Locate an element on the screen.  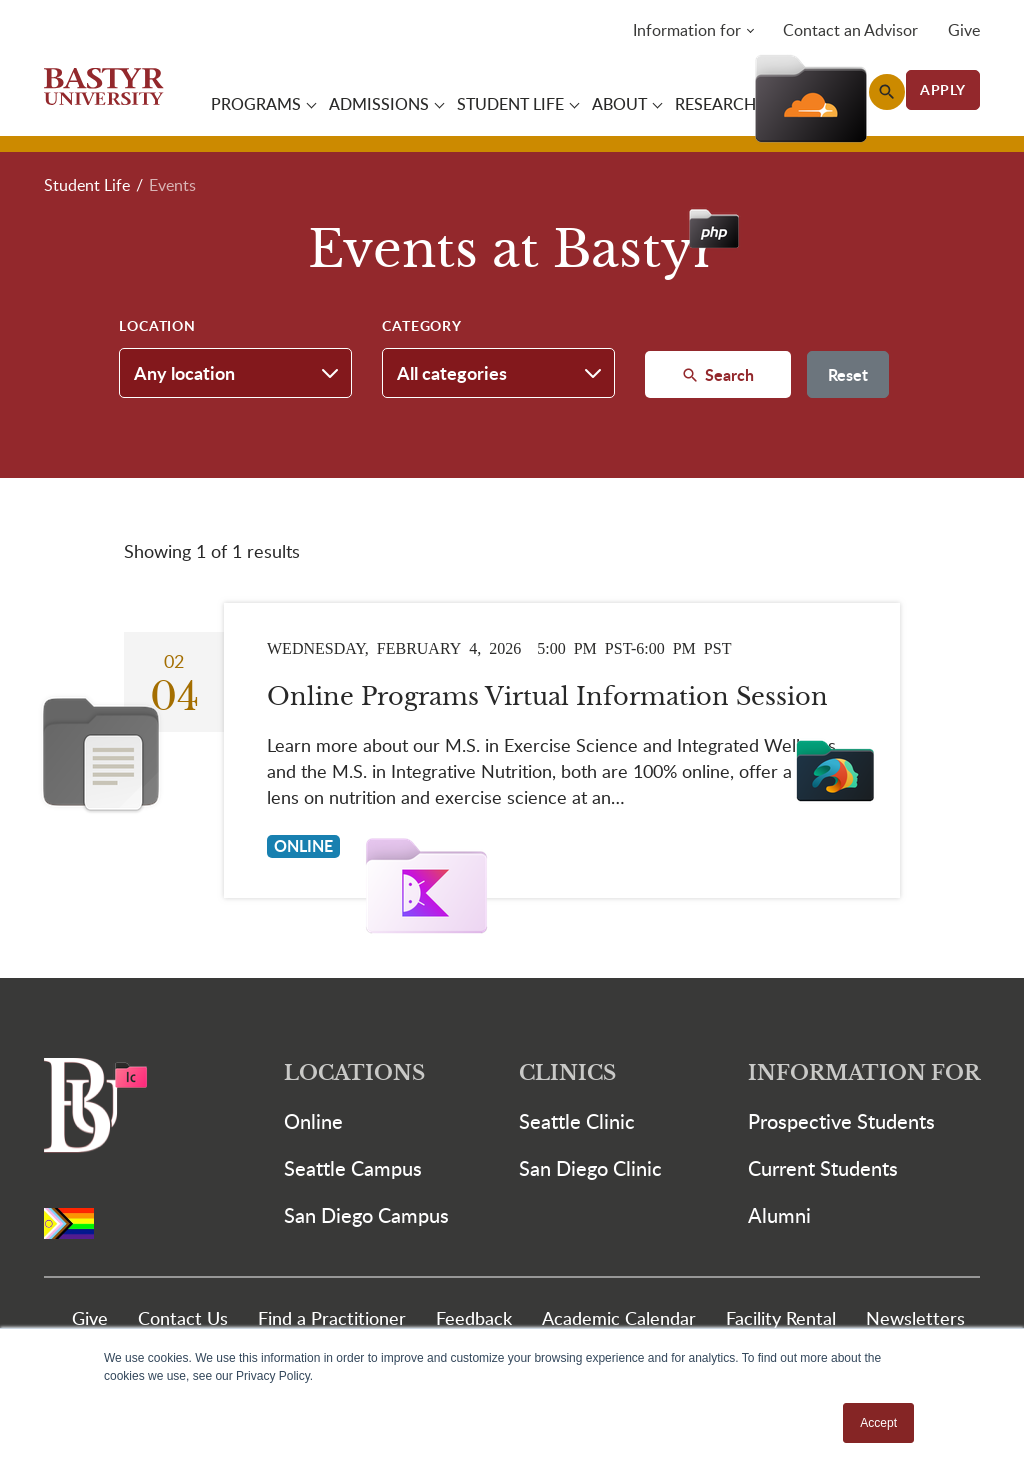
open a file from folder is located at coordinates (101, 752).